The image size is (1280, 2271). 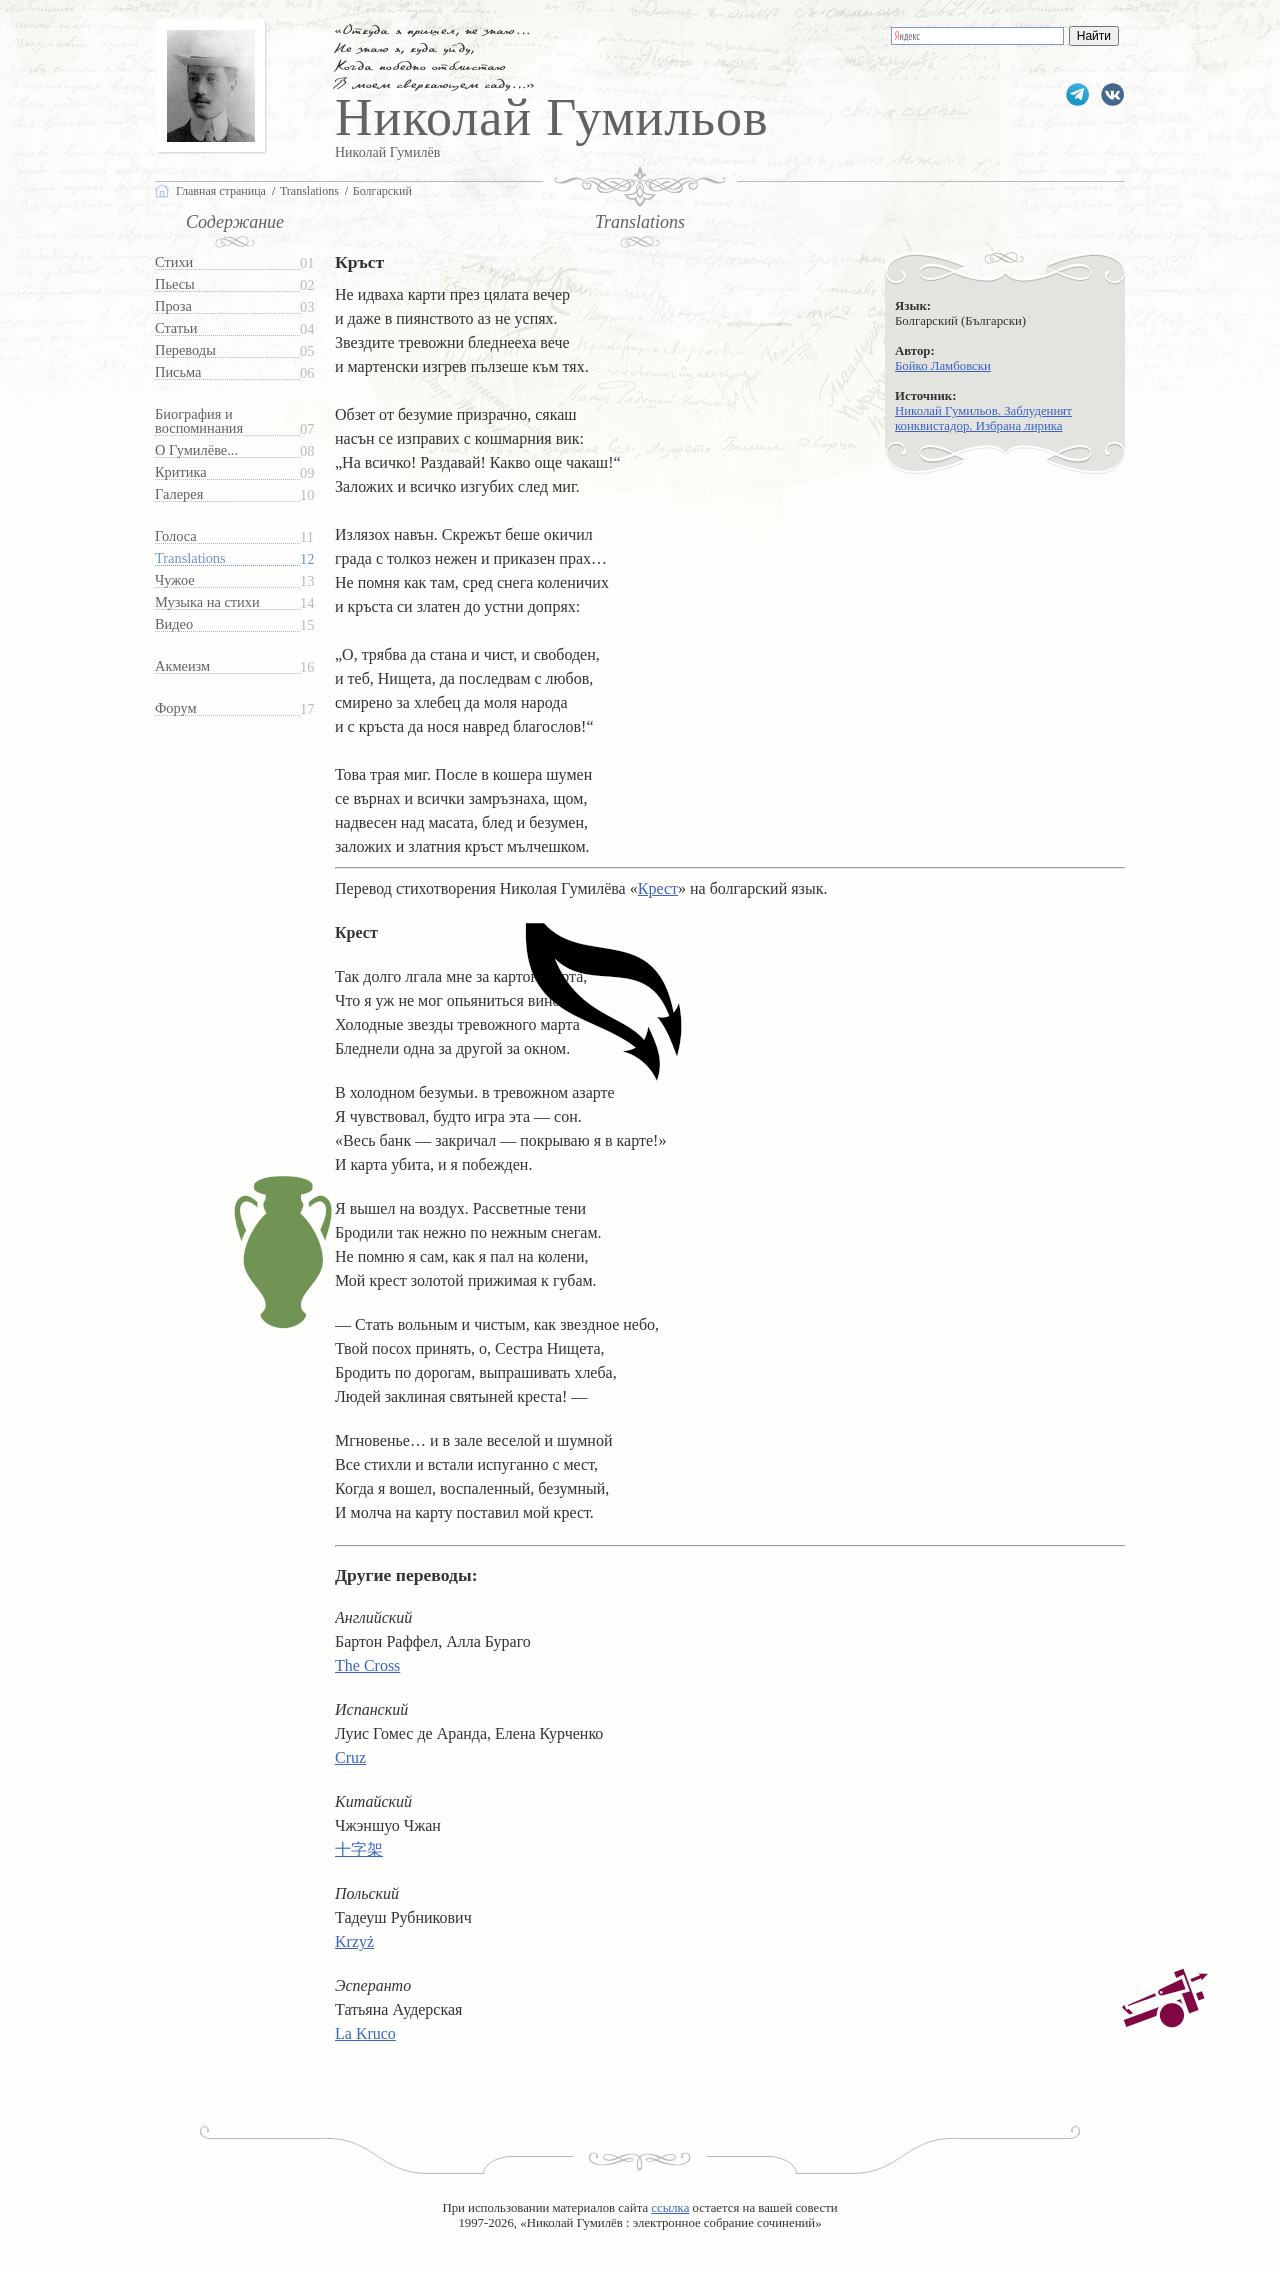 I want to click on browse ancient or historical artifacts, so click(x=283, y=1252).